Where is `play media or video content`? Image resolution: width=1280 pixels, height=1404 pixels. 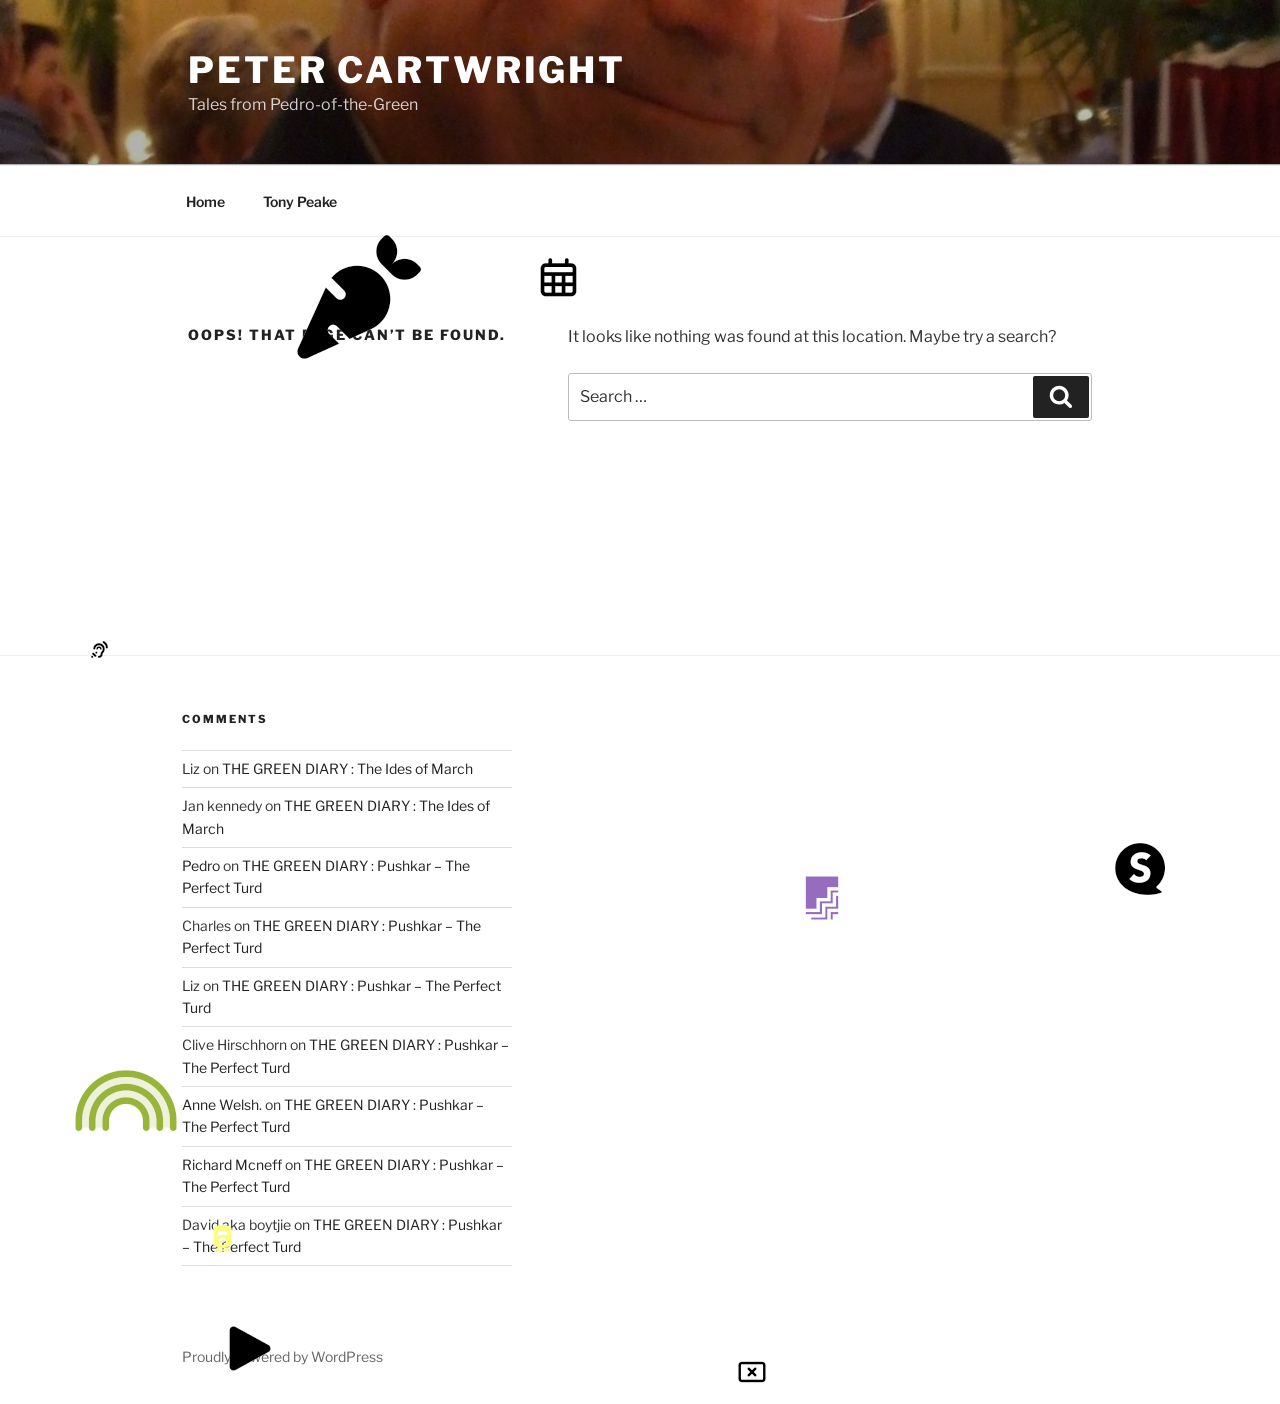 play media or video content is located at coordinates (248, 1348).